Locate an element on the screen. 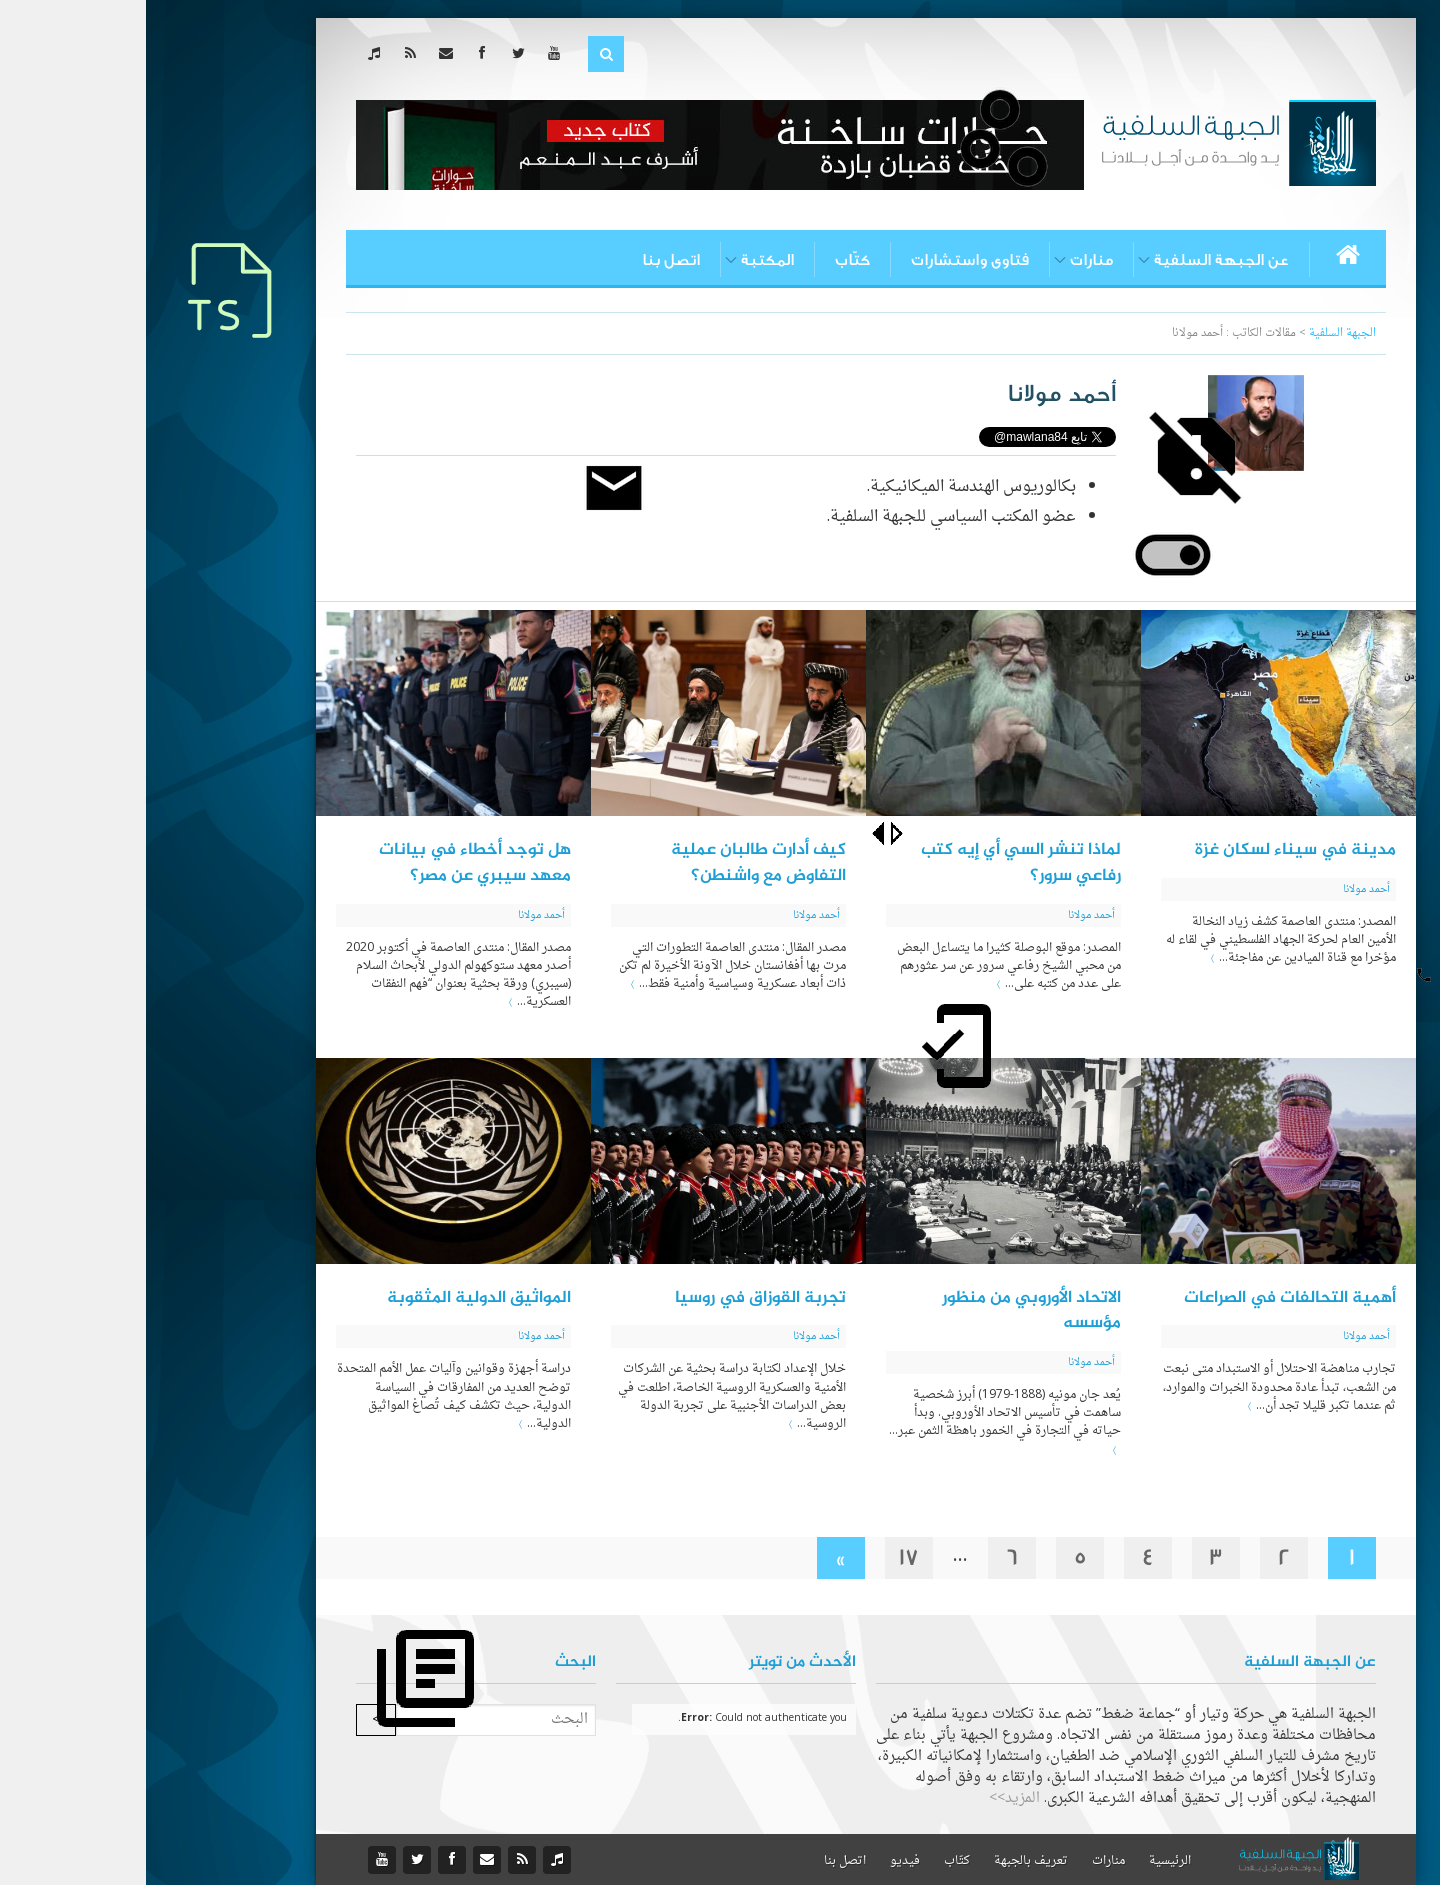 Image resolution: width=1440 pixels, height=1885 pixels. switch to the right panel or view is located at coordinates (887, 833).